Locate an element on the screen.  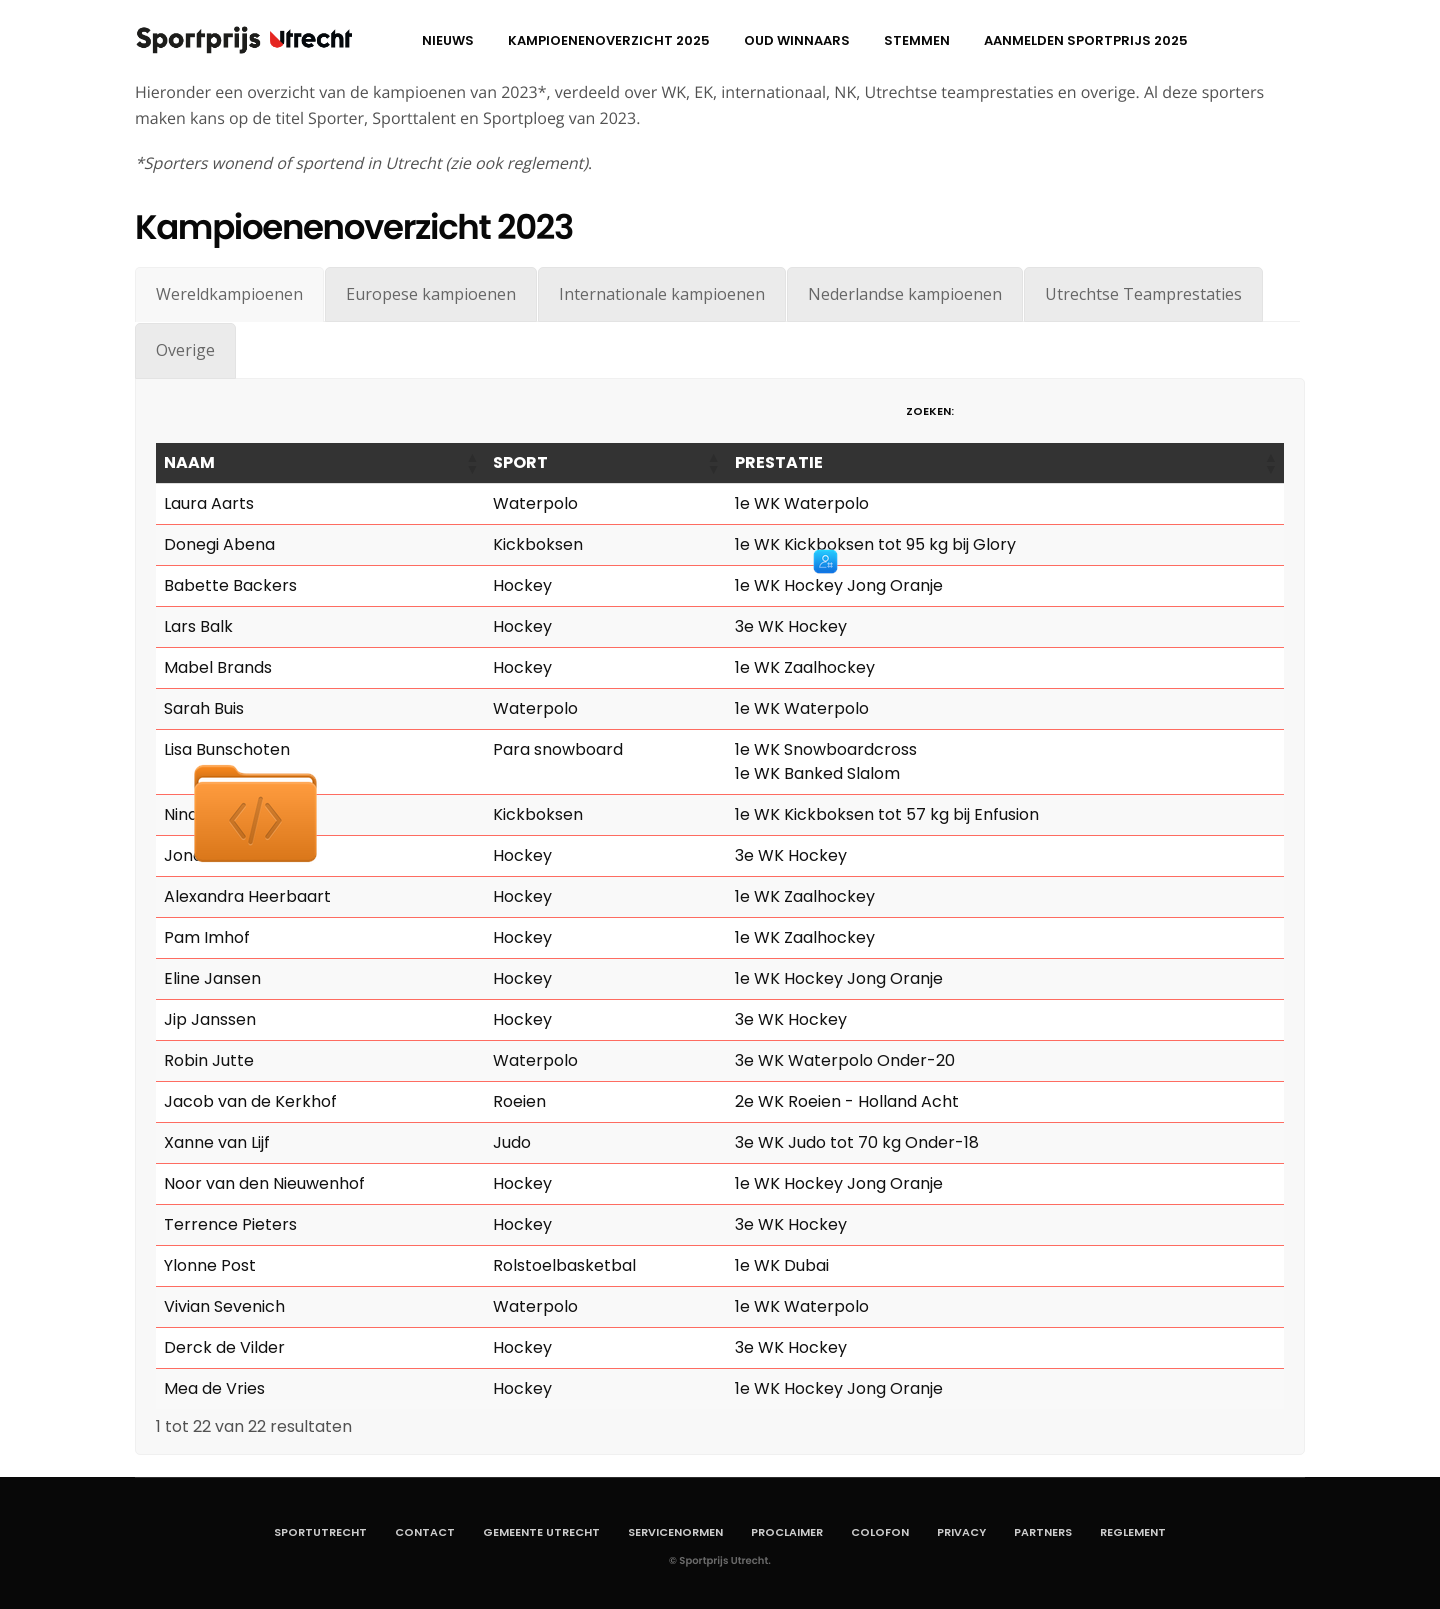
open folder containing code or development files is located at coordinates (255, 813).